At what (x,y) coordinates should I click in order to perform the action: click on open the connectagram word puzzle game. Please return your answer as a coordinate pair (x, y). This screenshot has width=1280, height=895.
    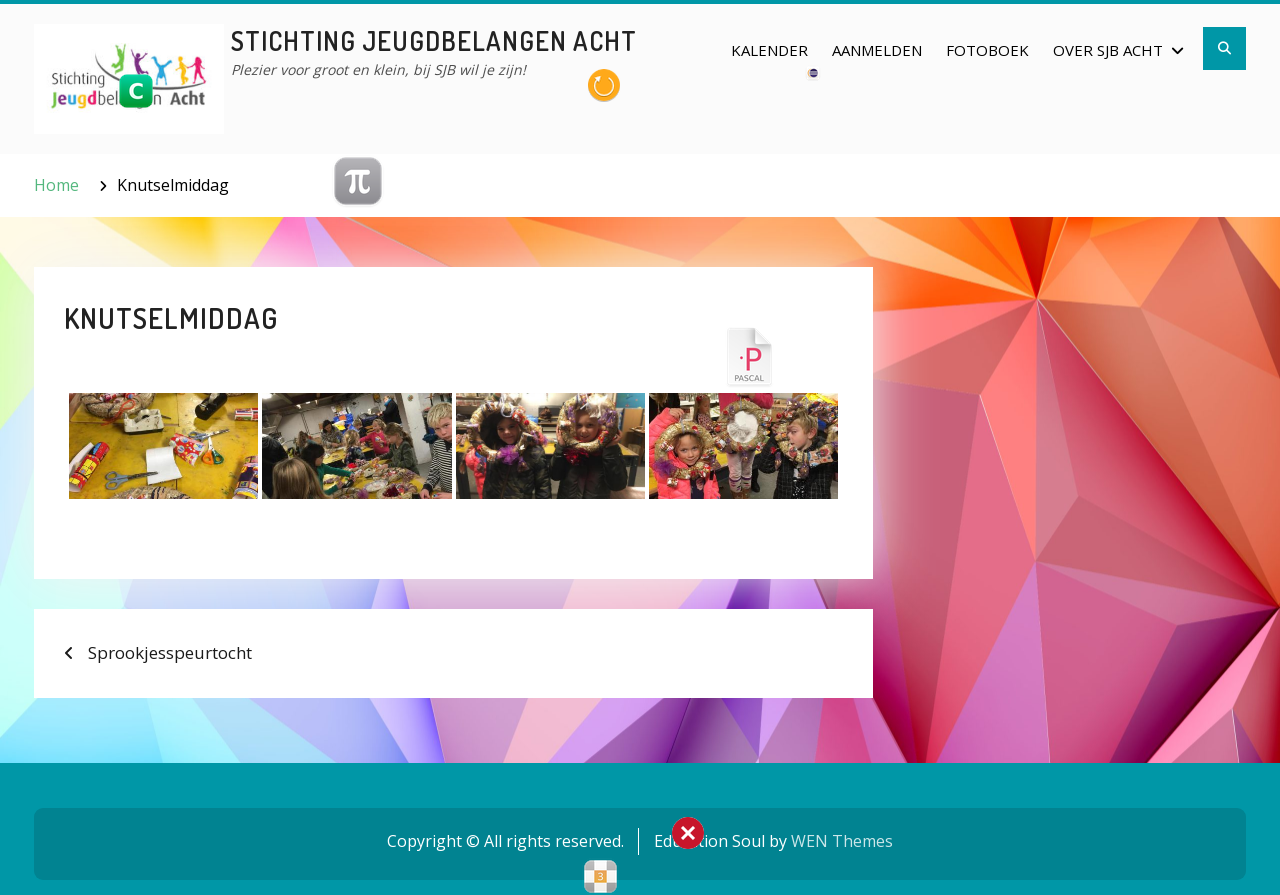
    Looking at the image, I should click on (136, 91).